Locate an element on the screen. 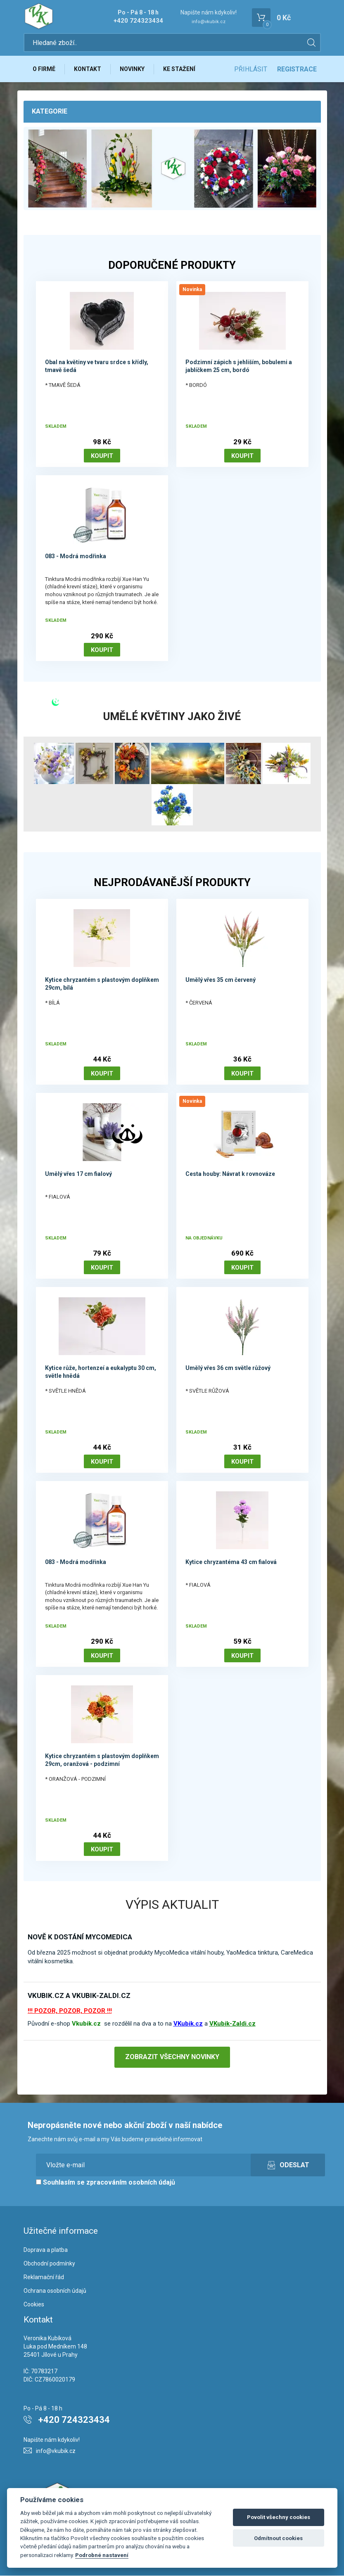 This screenshot has height=2576, width=344. select boar or wild pig character class is located at coordinates (127, 1133).